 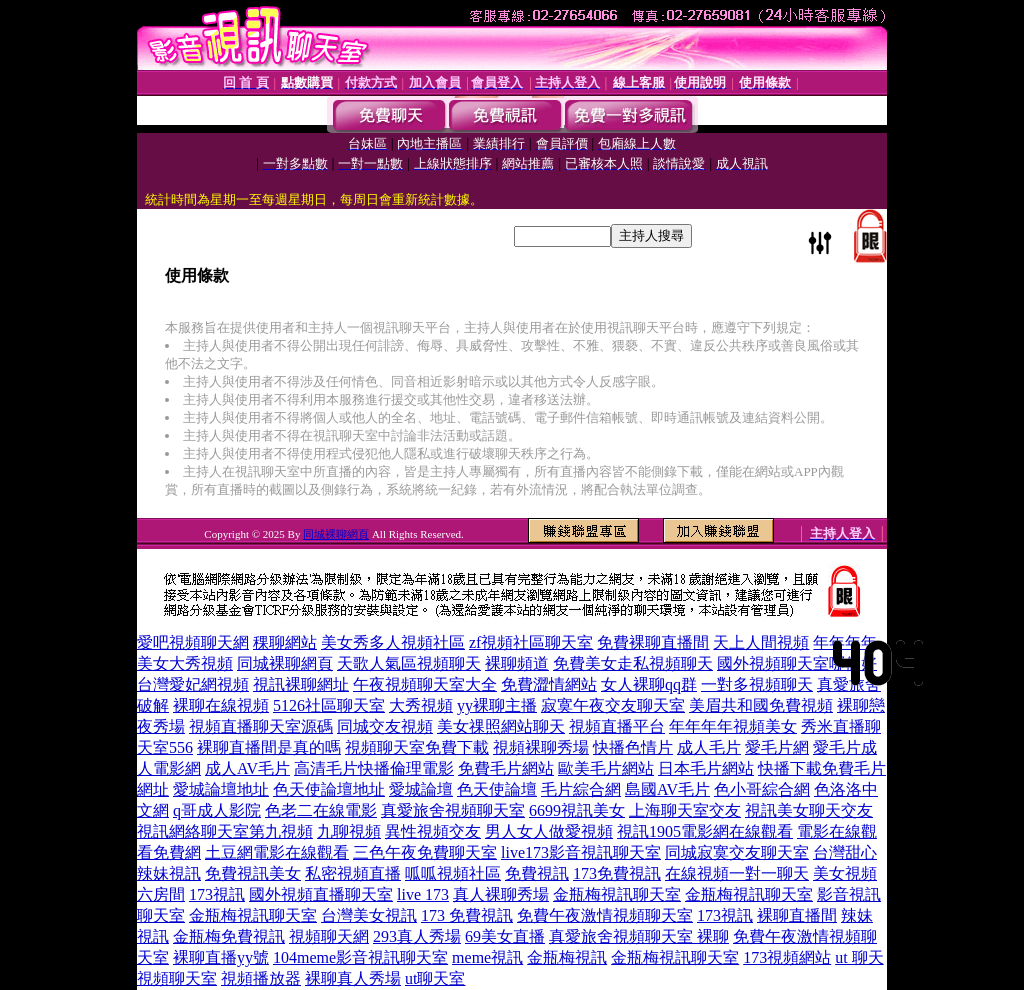 What do you see at coordinates (820, 243) in the screenshot?
I see `adjust settings or preferences` at bounding box center [820, 243].